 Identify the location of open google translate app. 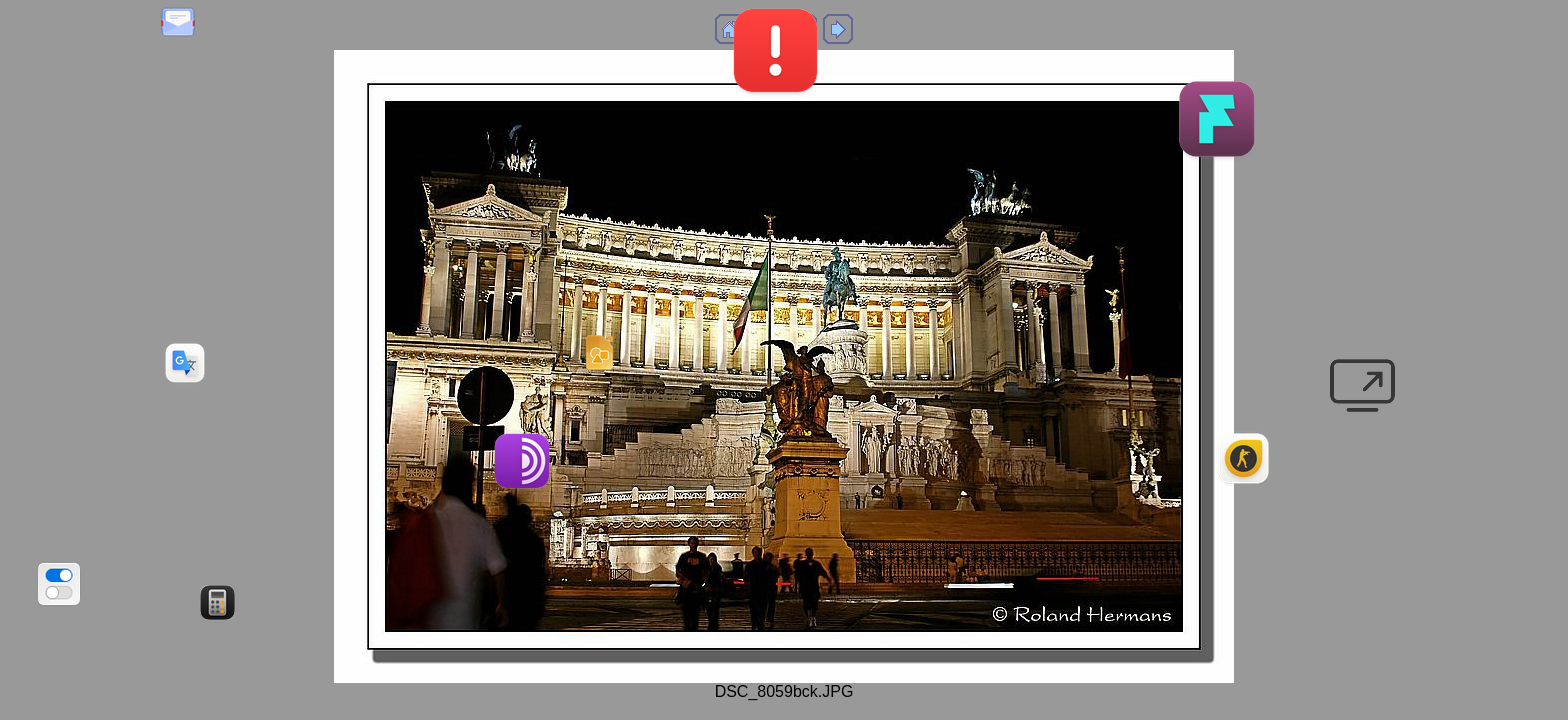
(185, 363).